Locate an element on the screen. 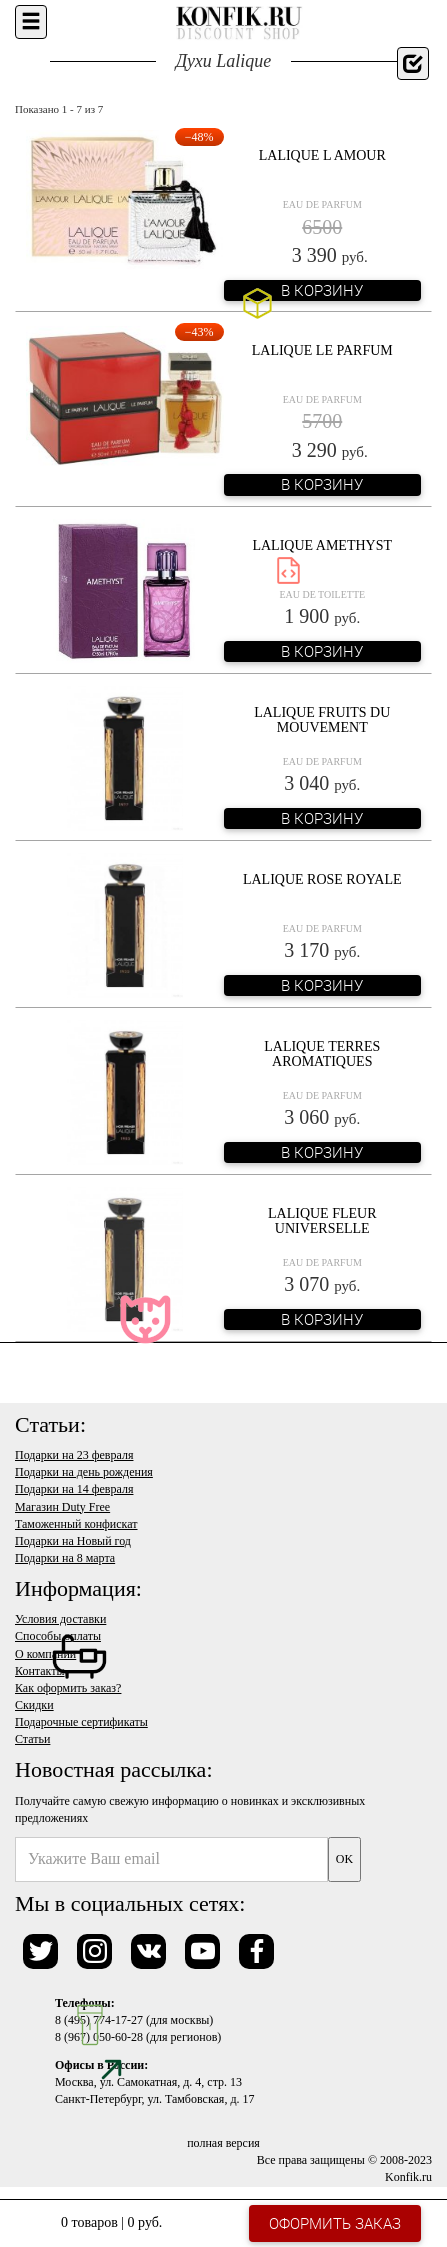 Image resolution: width=447 pixels, height=2247 pixels. view source code file is located at coordinates (288, 570).